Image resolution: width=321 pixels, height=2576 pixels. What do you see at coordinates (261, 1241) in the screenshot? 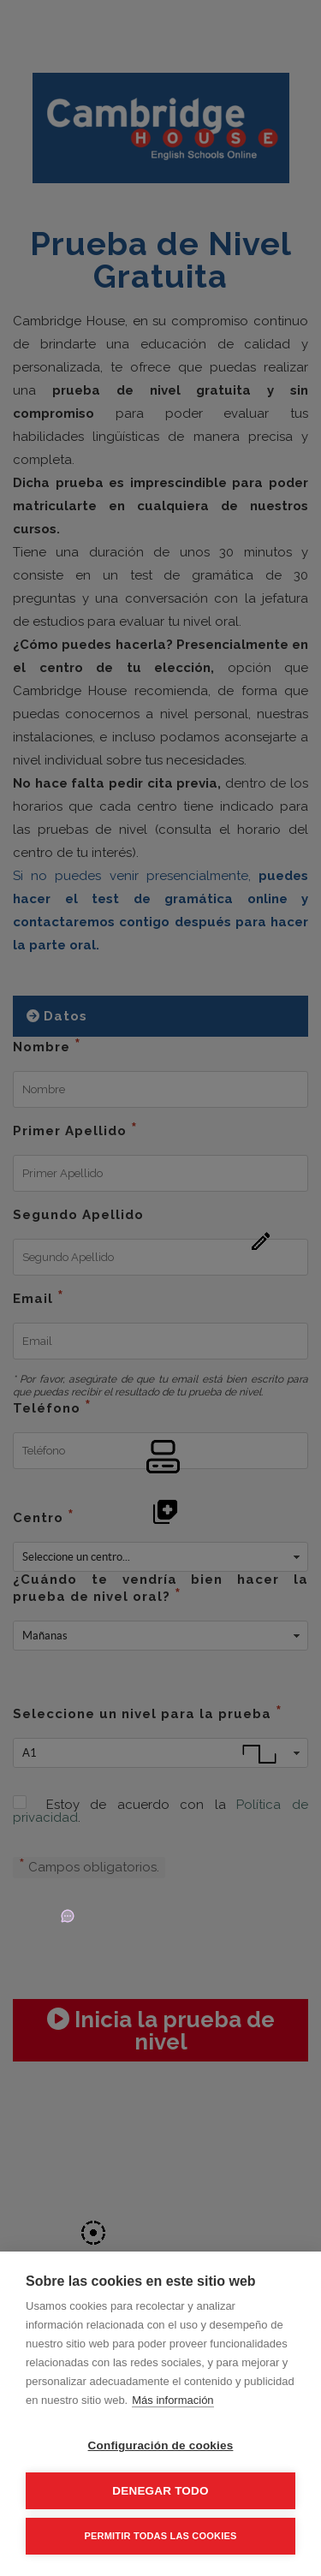
I see `edit or modify content` at bounding box center [261, 1241].